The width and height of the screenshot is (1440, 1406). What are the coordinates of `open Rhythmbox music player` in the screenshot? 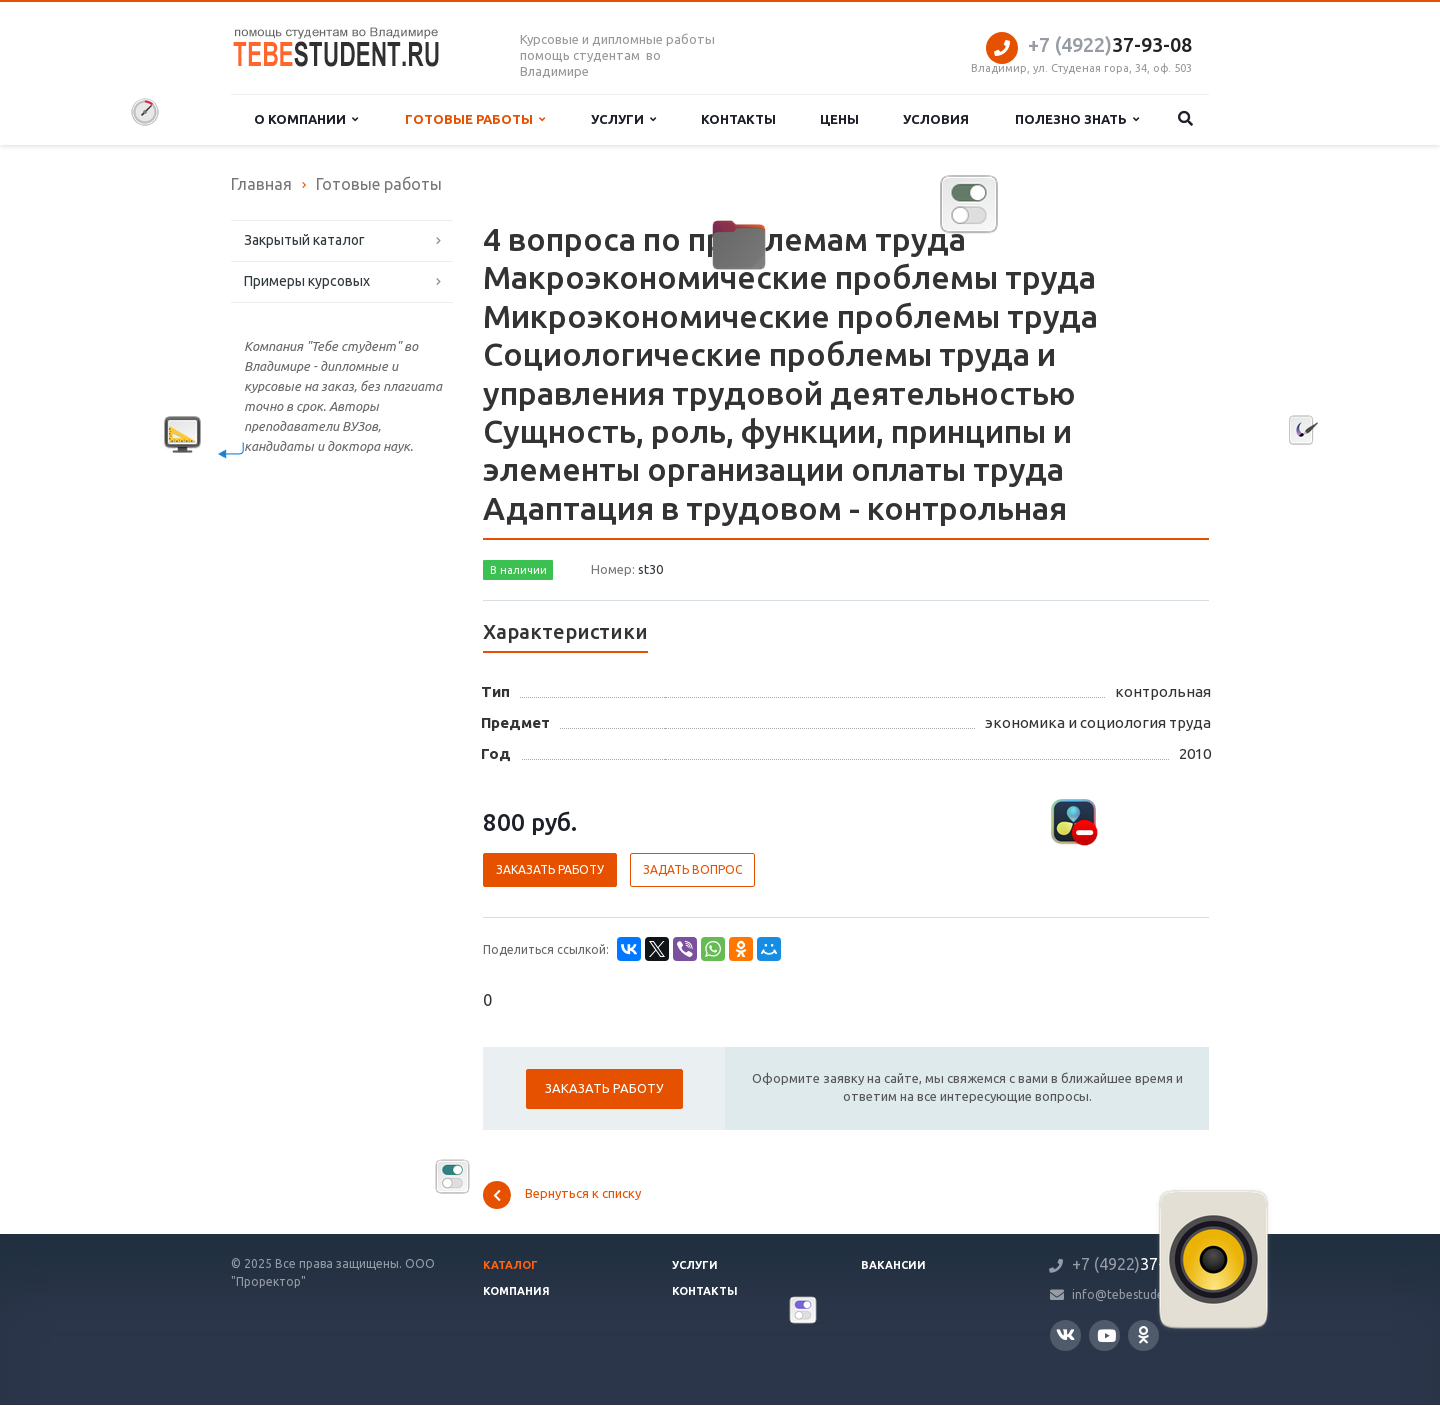 It's located at (1213, 1259).